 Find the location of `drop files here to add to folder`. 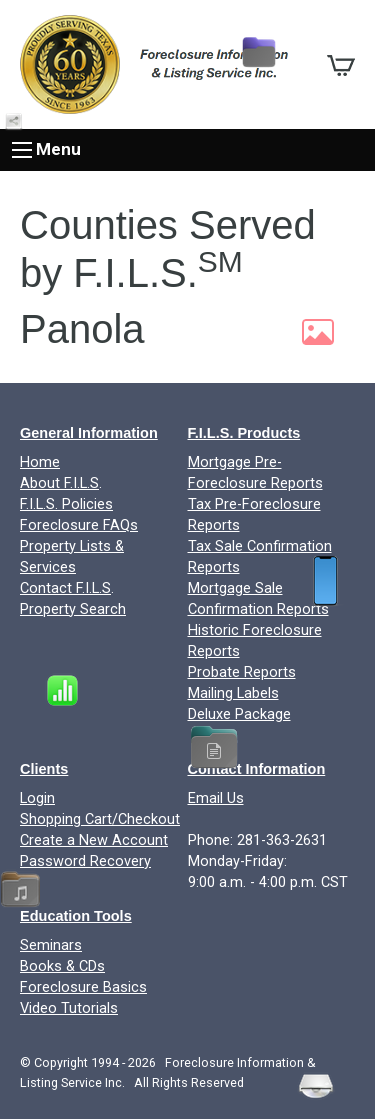

drop files here to add to folder is located at coordinates (259, 52).